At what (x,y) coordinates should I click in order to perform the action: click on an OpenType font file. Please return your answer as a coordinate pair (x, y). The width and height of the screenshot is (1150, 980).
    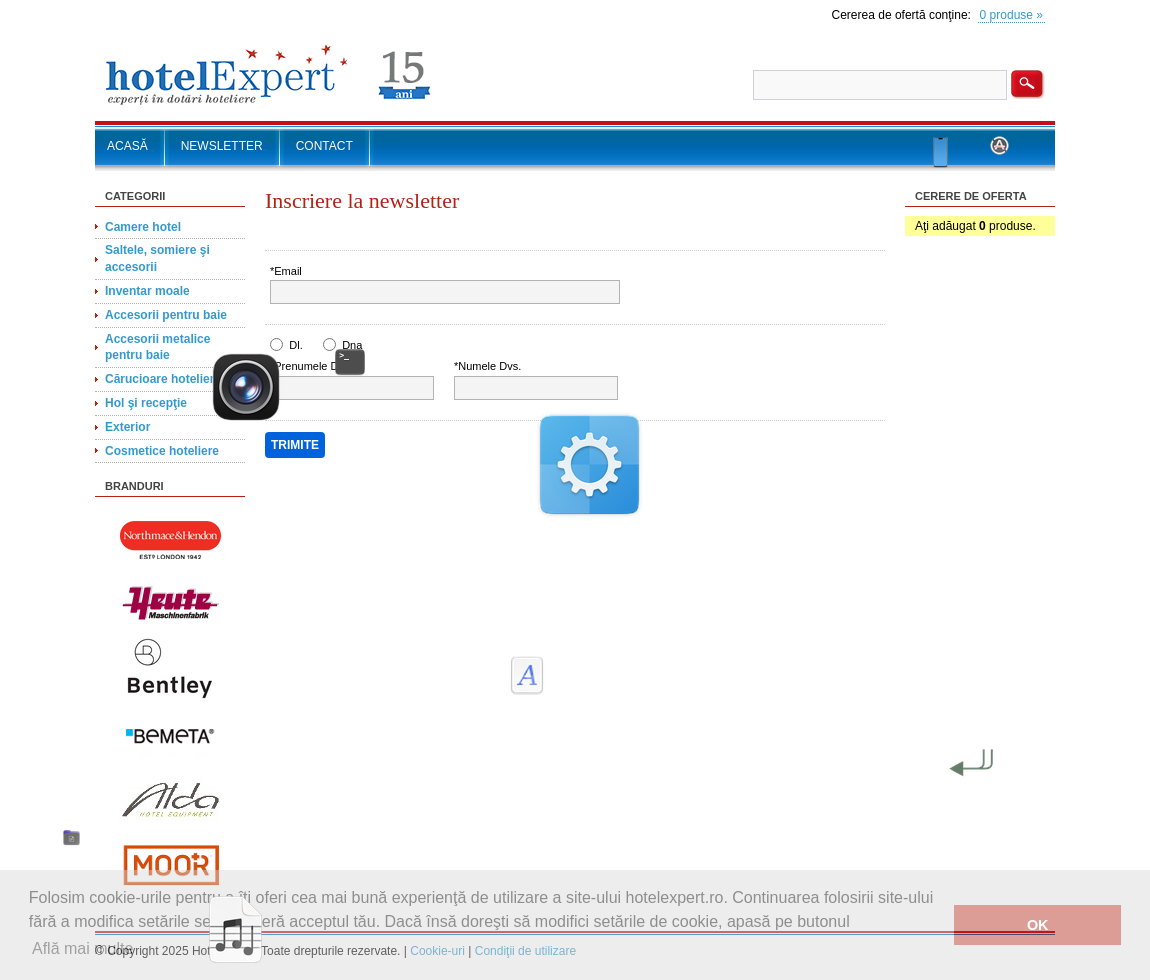
    Looking at the image, I should click on (527, 675).